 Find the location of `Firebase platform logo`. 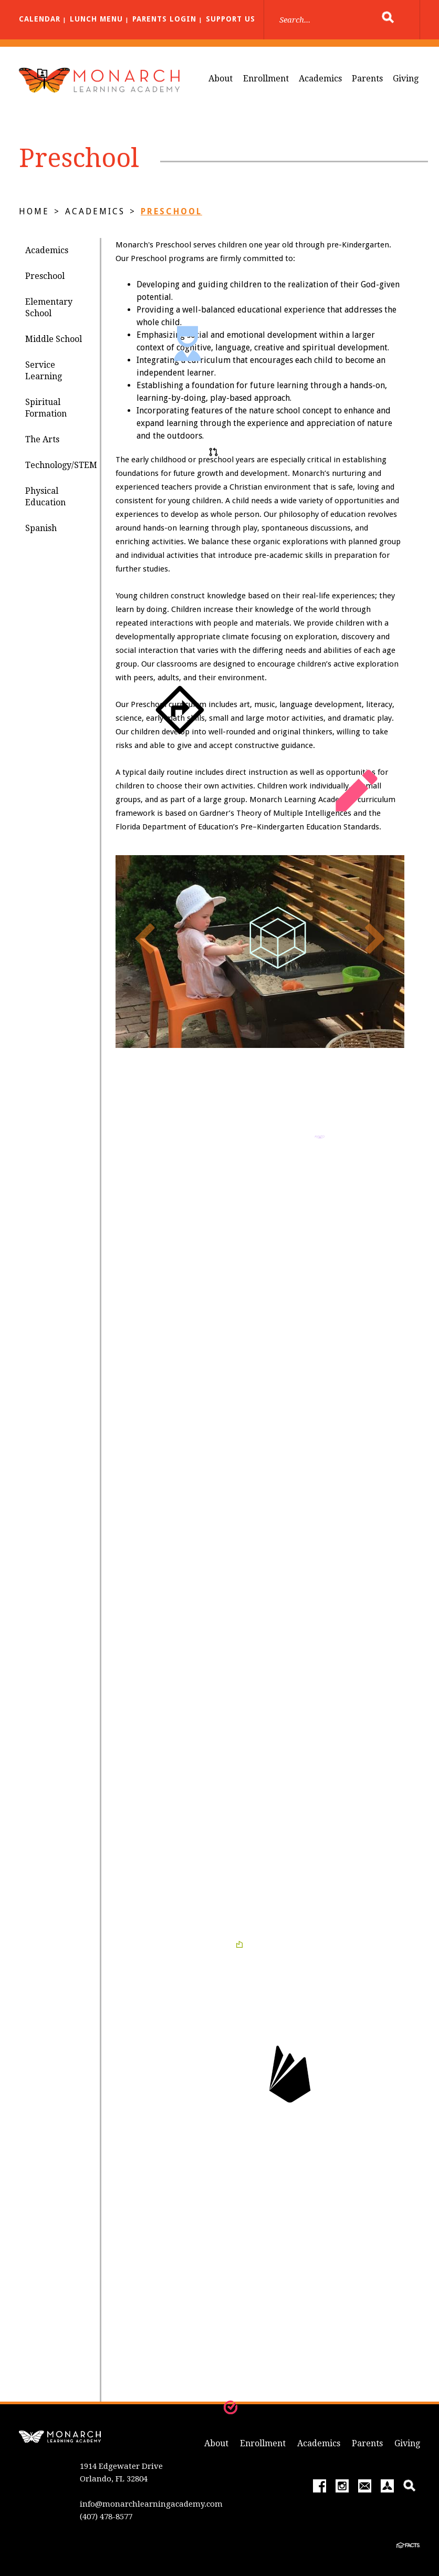

Firebase platform logo is located at coordinates (290, 2074).